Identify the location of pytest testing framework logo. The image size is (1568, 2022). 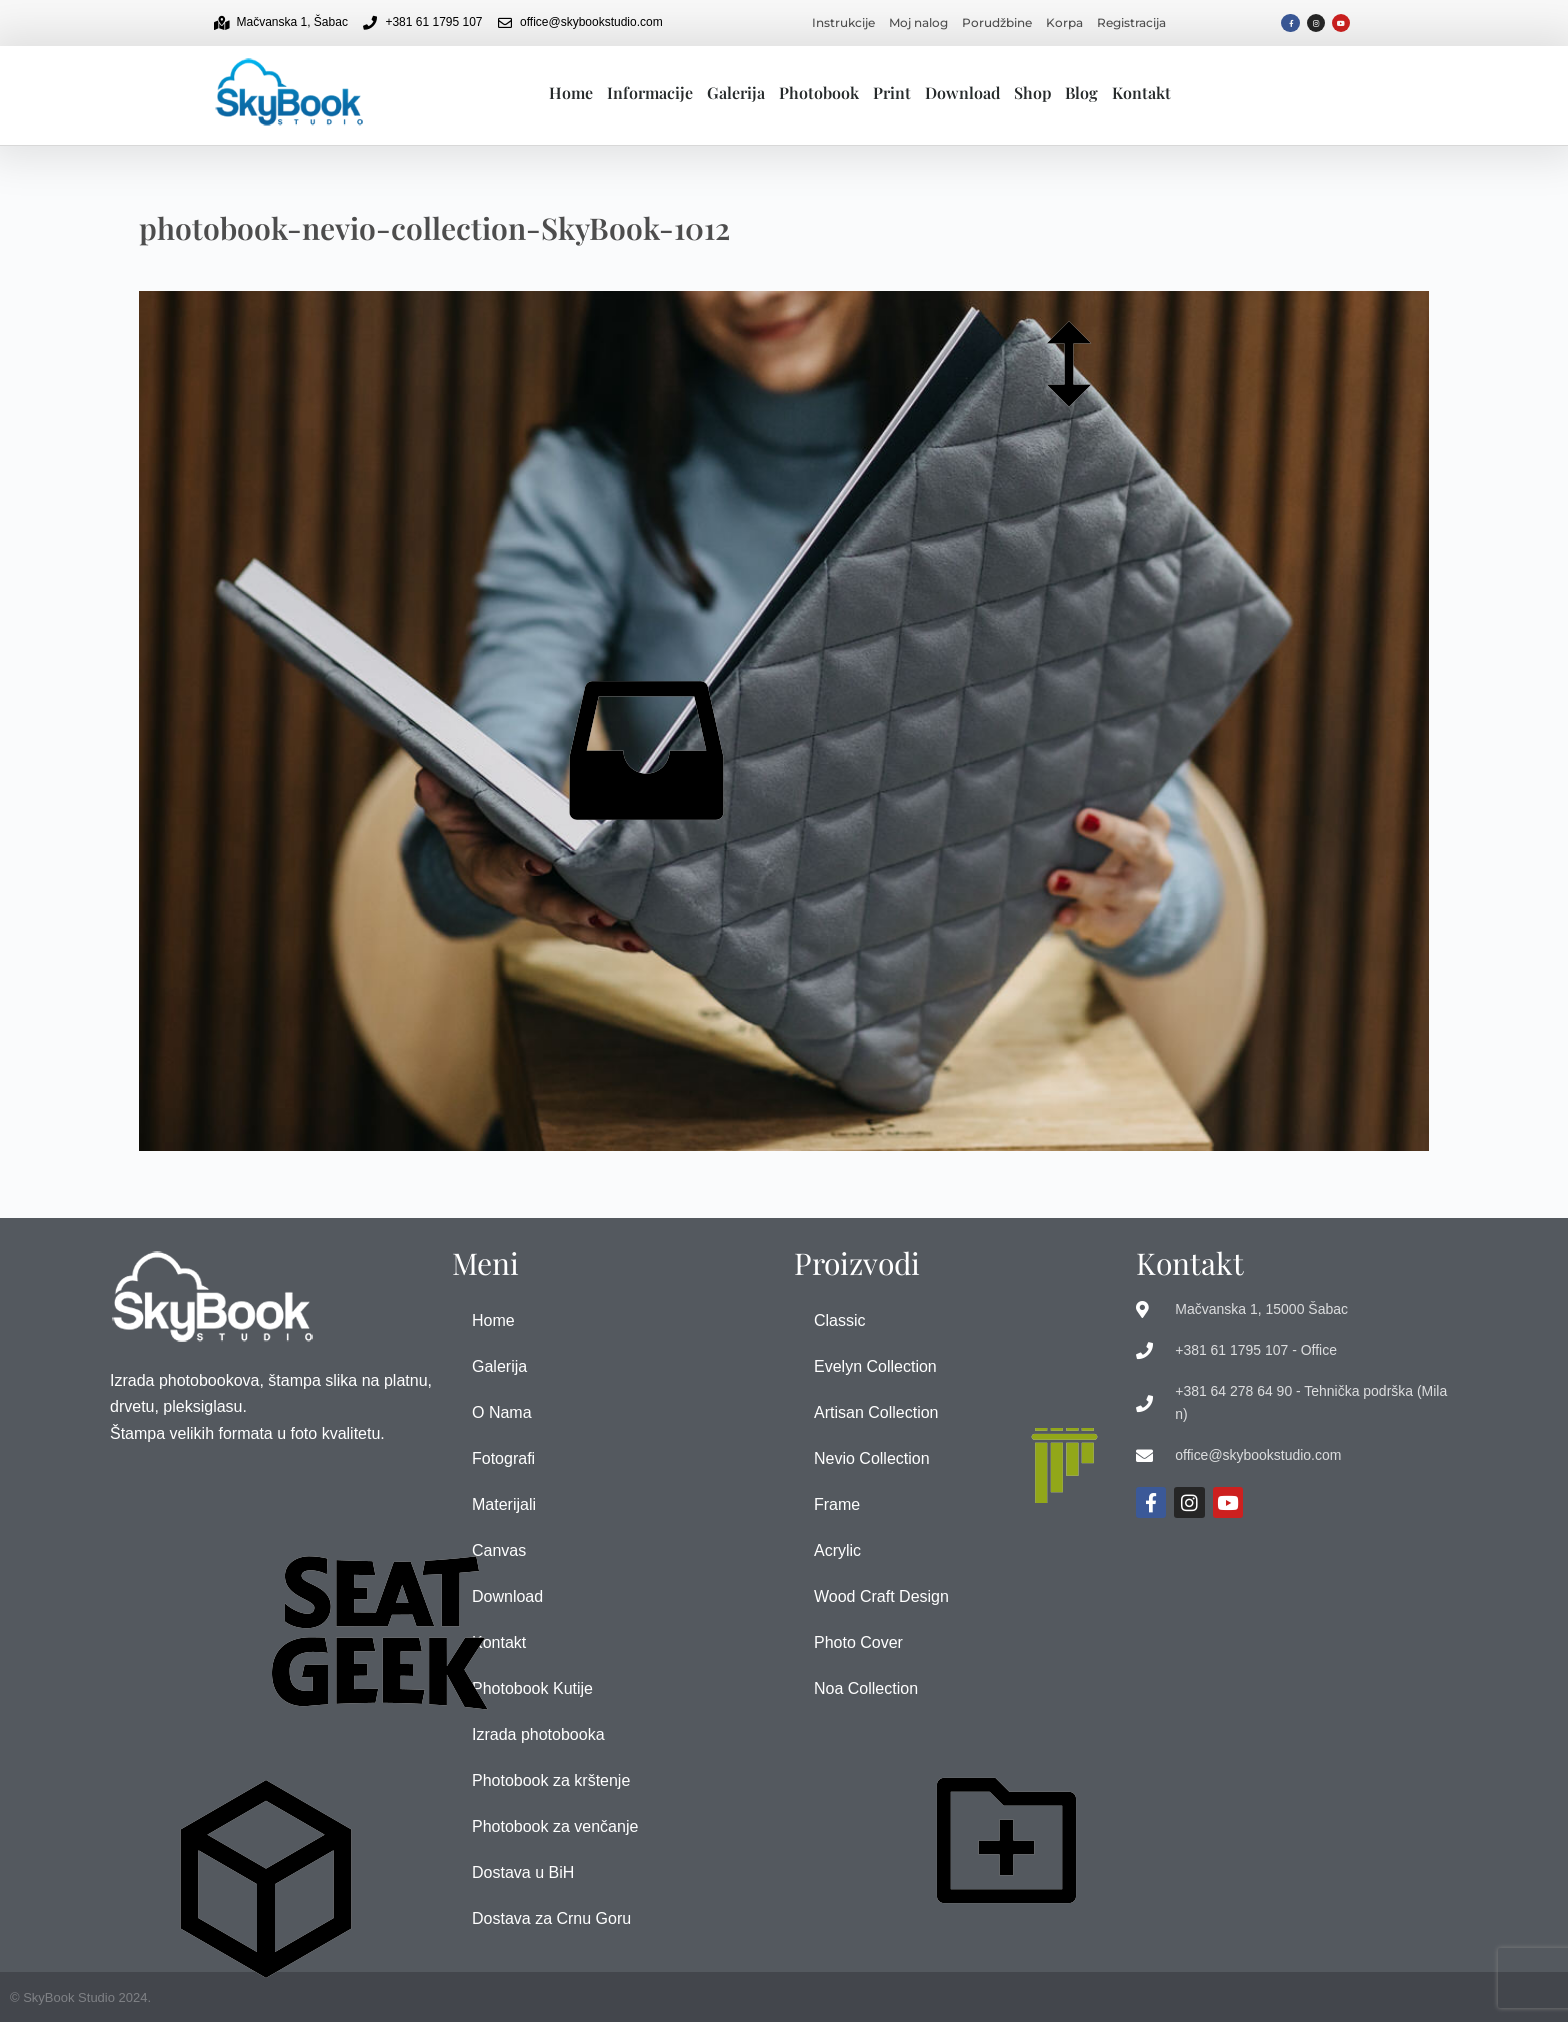
(1064, 1465).